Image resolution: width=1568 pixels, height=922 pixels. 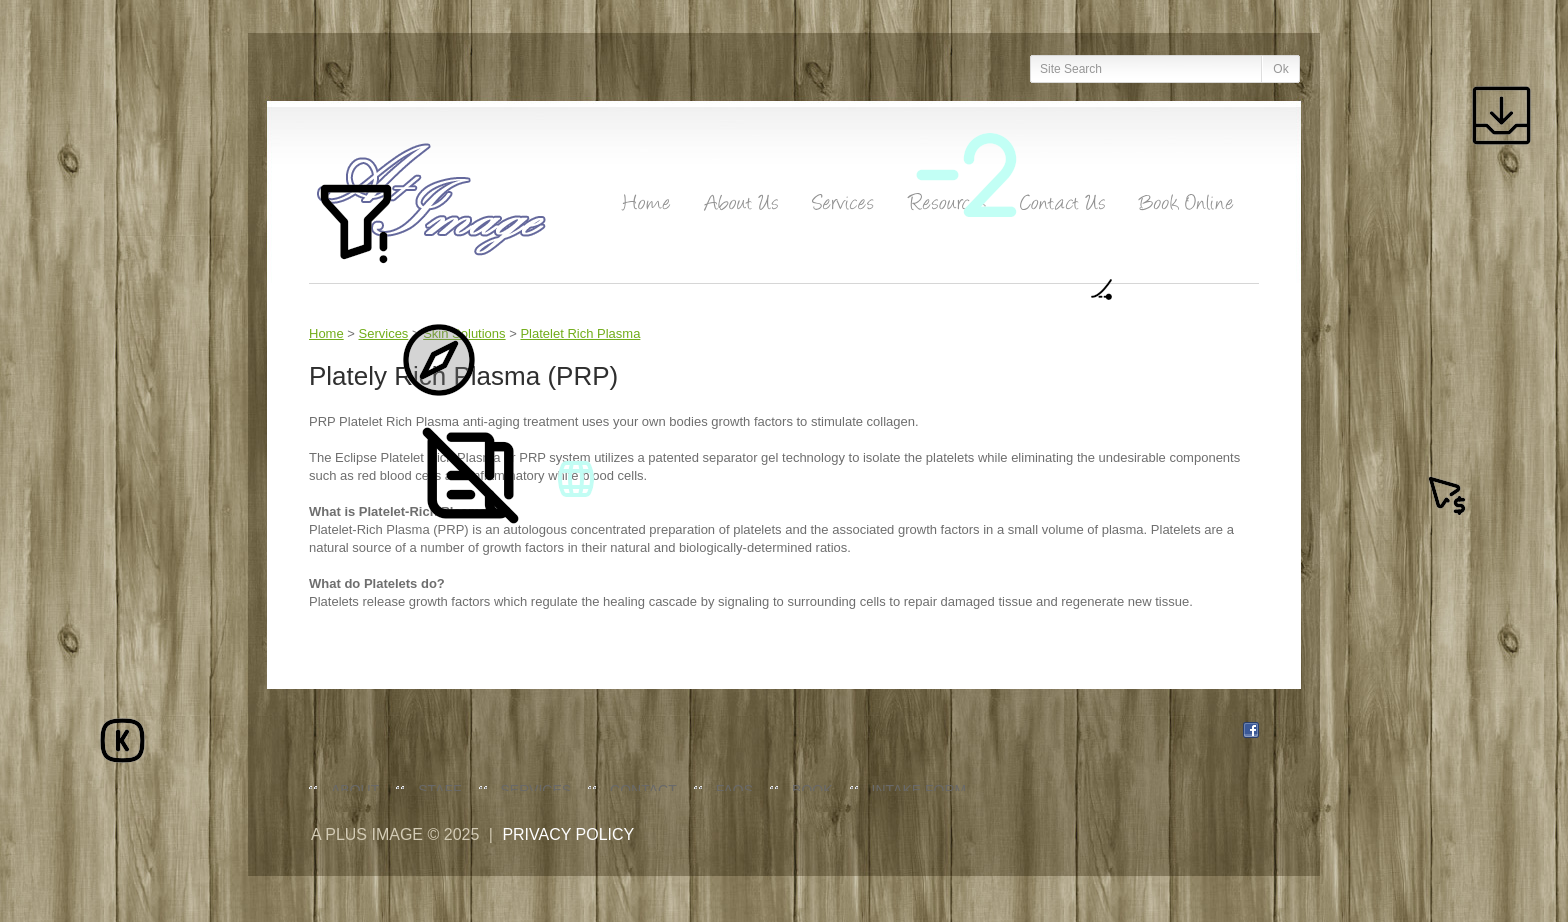 What do you see at coordinates (1101, 289) in the screenshot?
I see `adjust ease-in animation curve` at bounding box center [1101, 289].